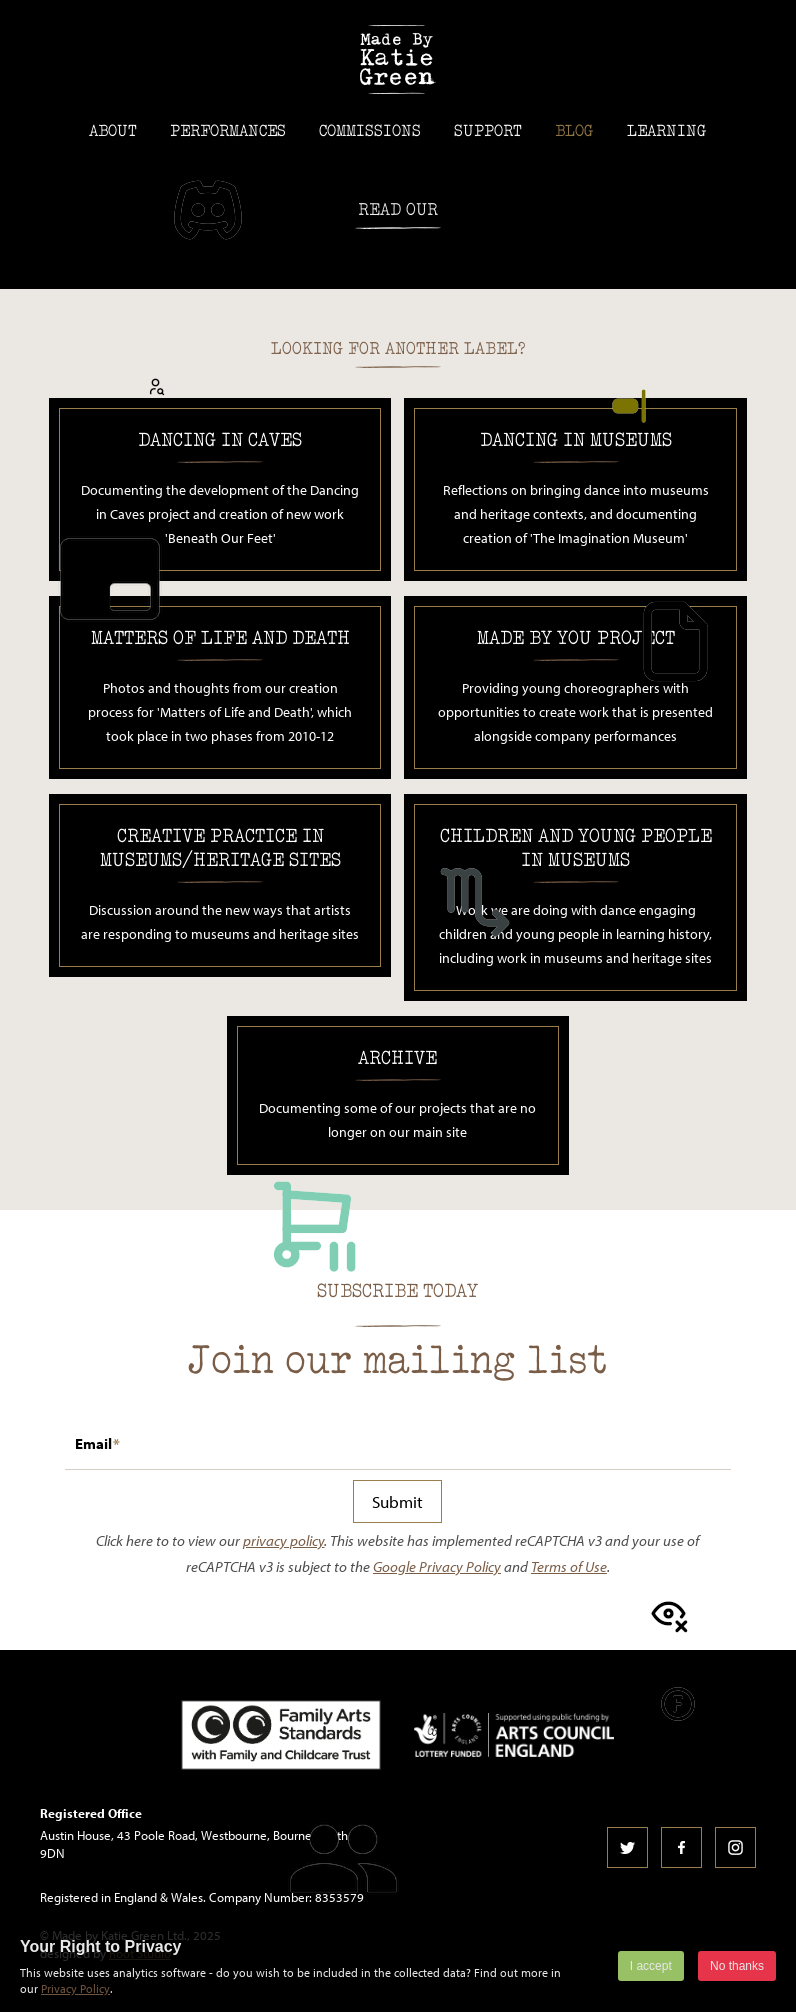 The width and height of the screenshot is (796, 2012). I want to click on search for a user or contact, so click(155, 386).